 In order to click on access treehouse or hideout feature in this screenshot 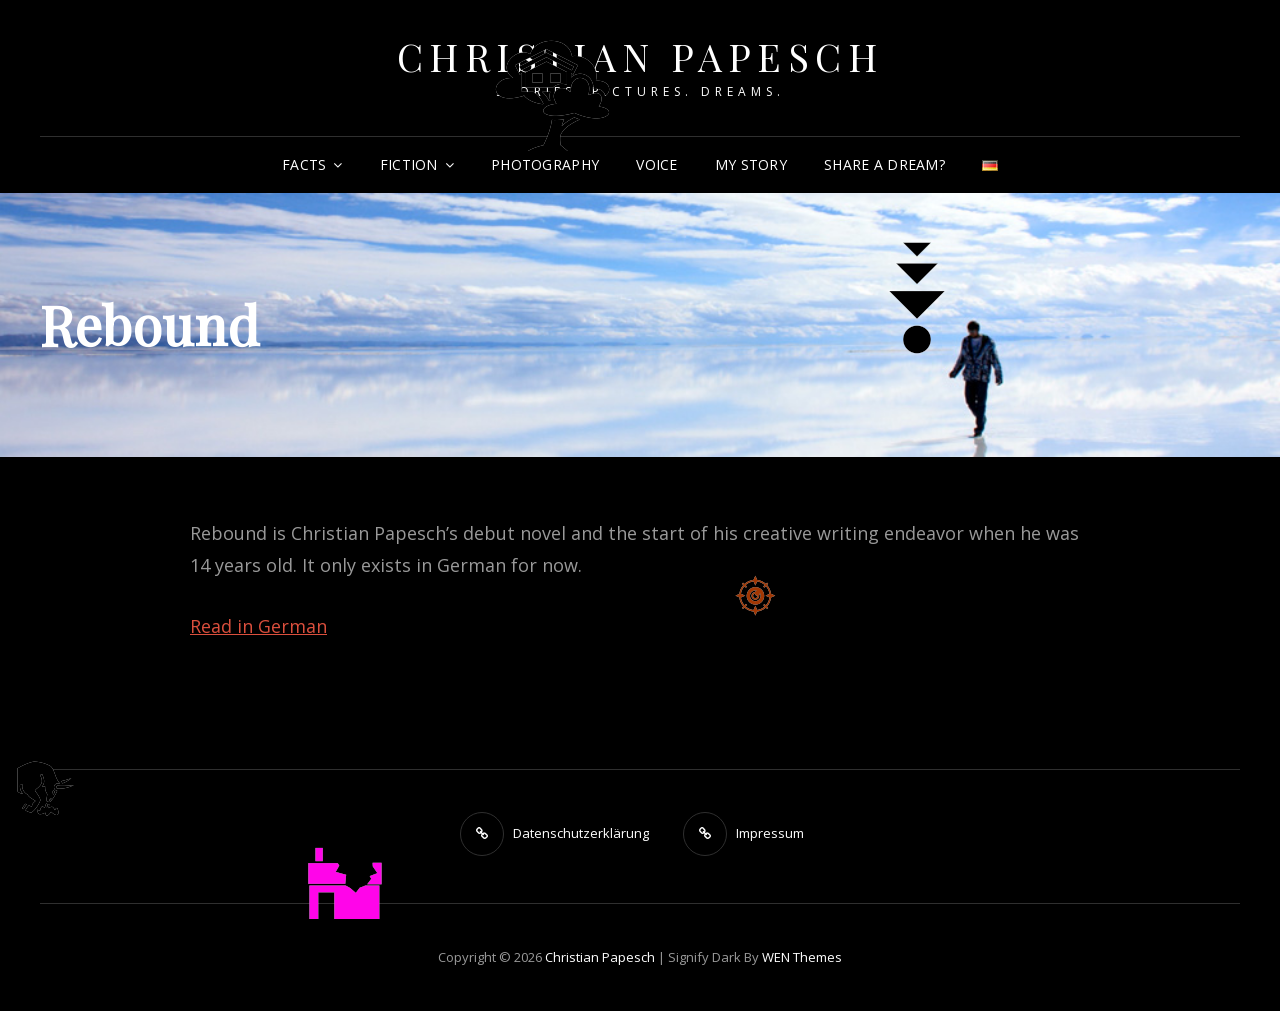, I will do `click(554, 95)`.